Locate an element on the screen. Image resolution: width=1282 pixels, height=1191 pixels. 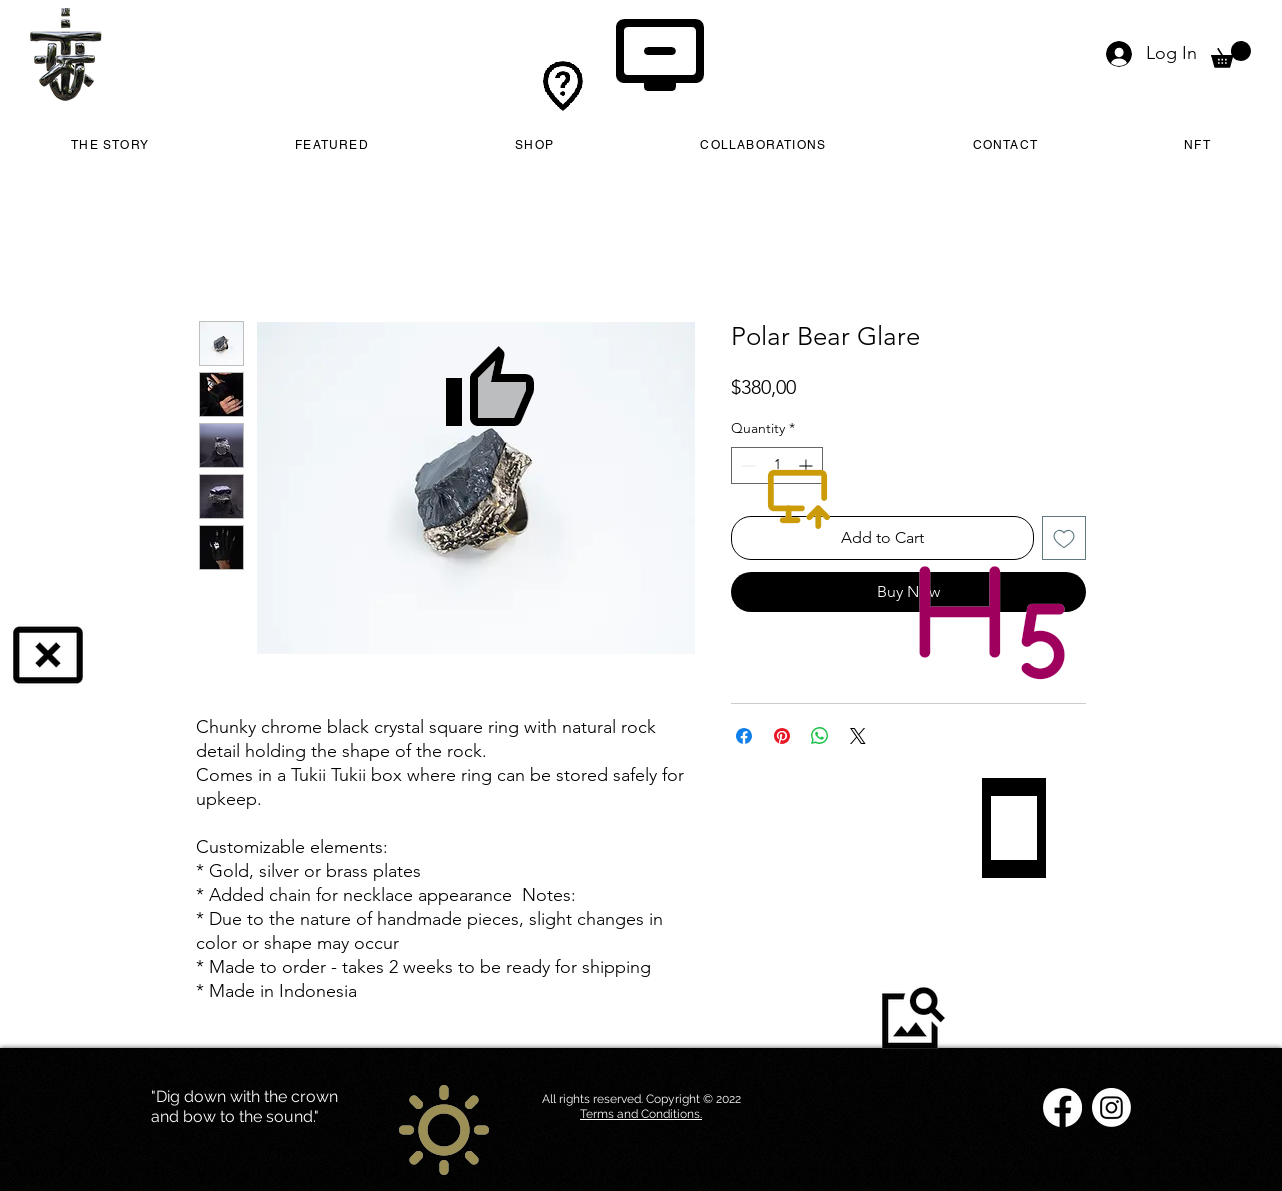
format text as heading level 5 is located at coordinates (984, 620).